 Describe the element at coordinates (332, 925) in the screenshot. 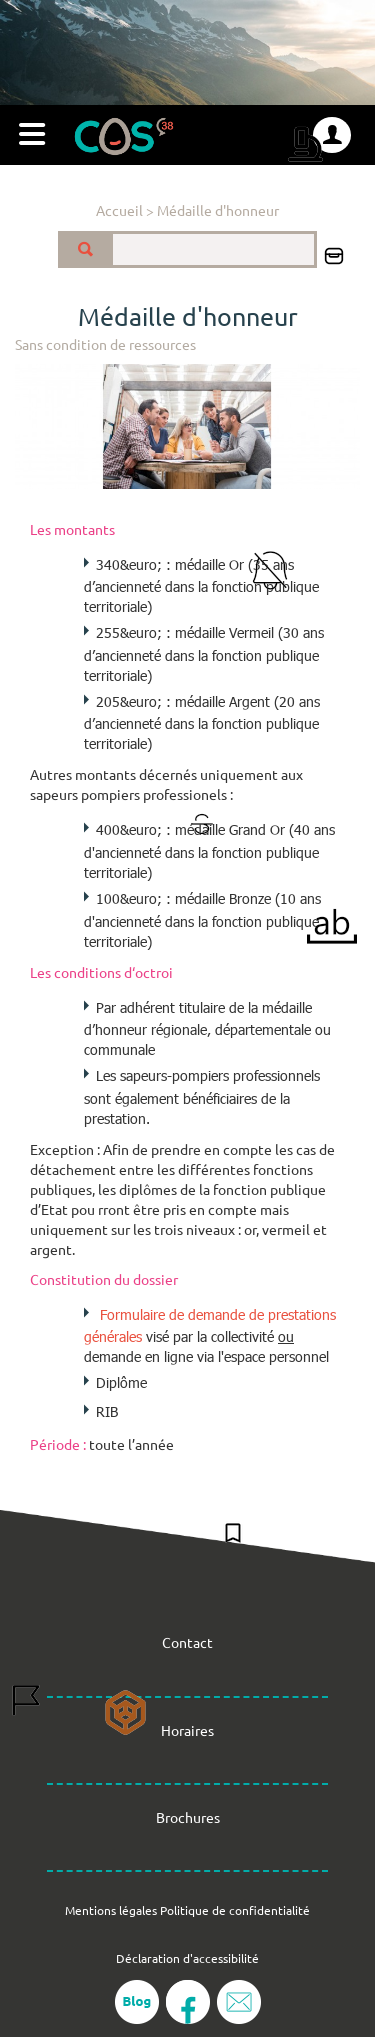

I see `toggle whole word search matching` at that location.